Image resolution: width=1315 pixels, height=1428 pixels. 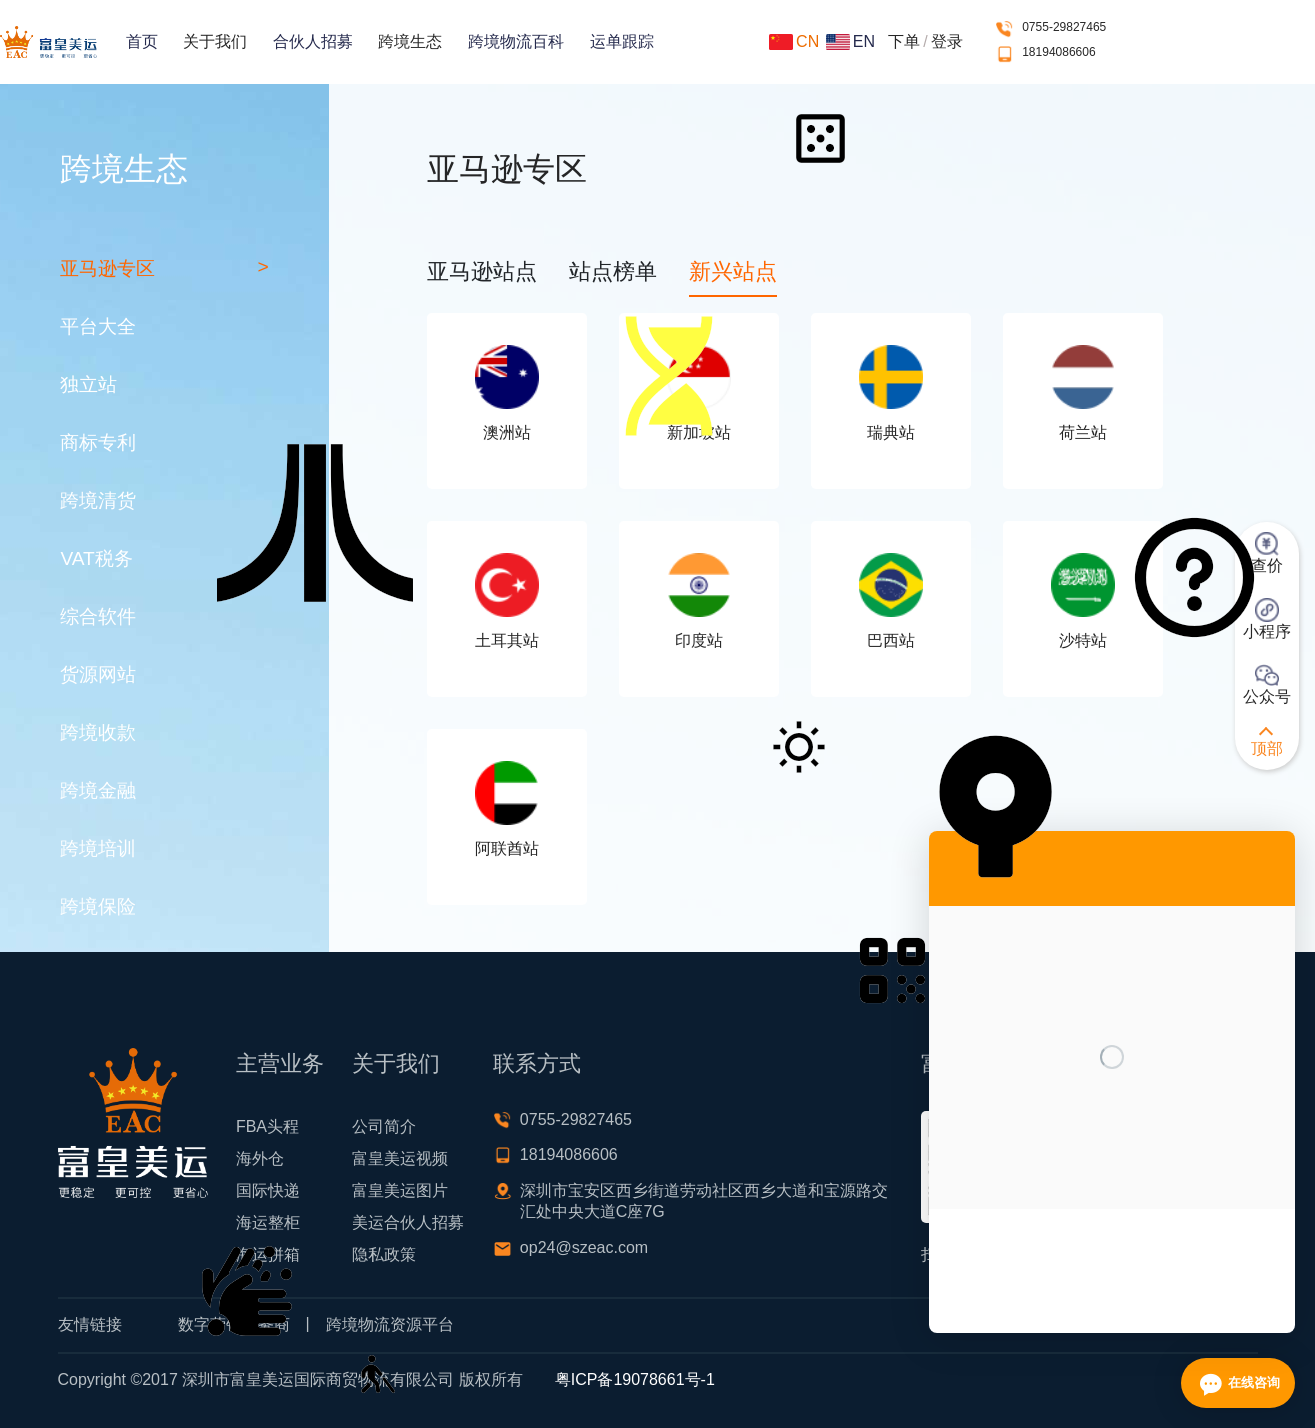 What do you see at coordinates (892, 970) in the screenshot?
I see `scan or generate a QR code` at bounding box center [892, 970].